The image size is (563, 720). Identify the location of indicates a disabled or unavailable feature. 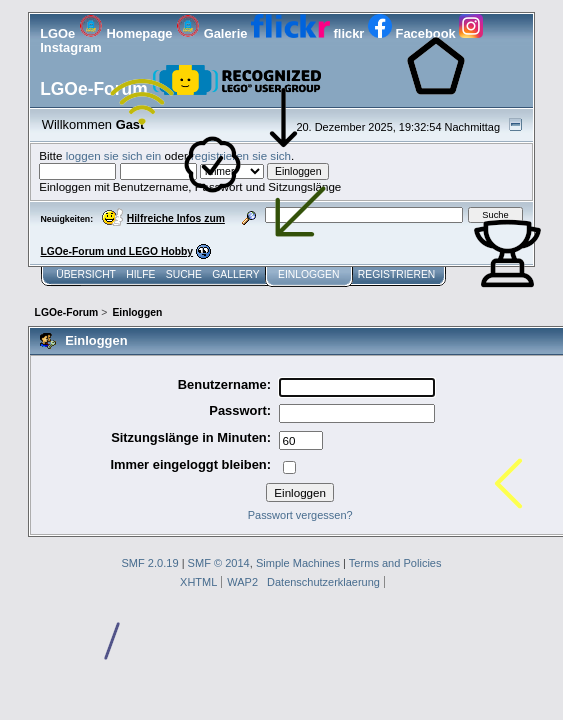
(112, 641).